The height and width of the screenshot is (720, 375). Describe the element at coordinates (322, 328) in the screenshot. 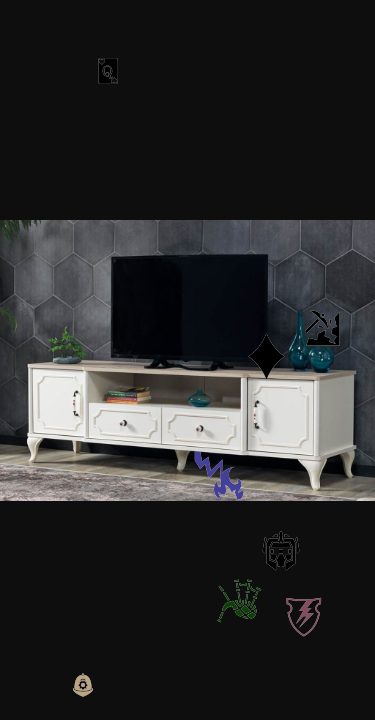

I see `access mining or resource extraction features` at that location.